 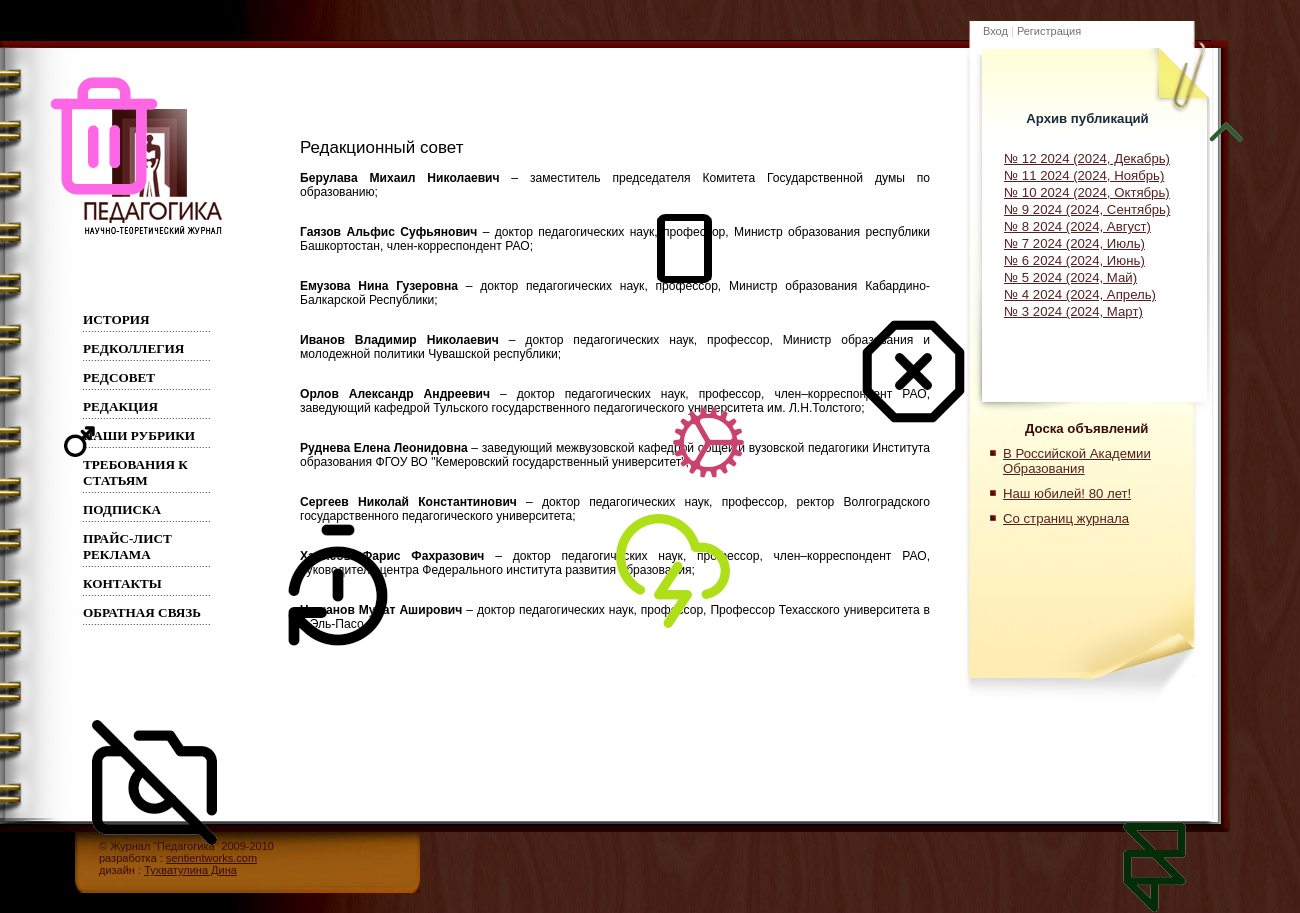 I want to click on indicates thunderstorm or severe weather conditions, so click(x=673, y=571).